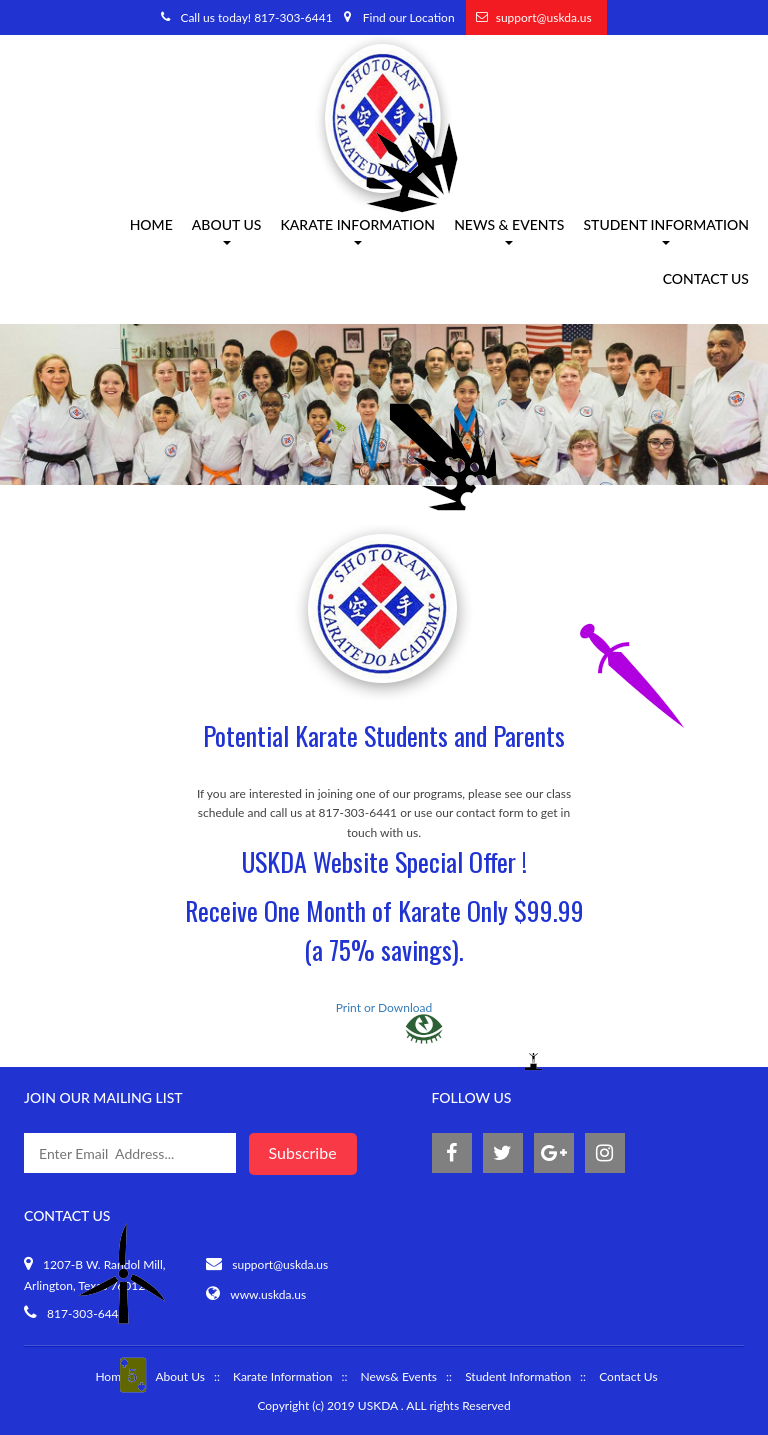 Image resolution: width=768 pixels, height=1435 pixels. Describe the element at coordinates (443, 457) in the screenshot. I see `activate a beam or energy attack` at that location.